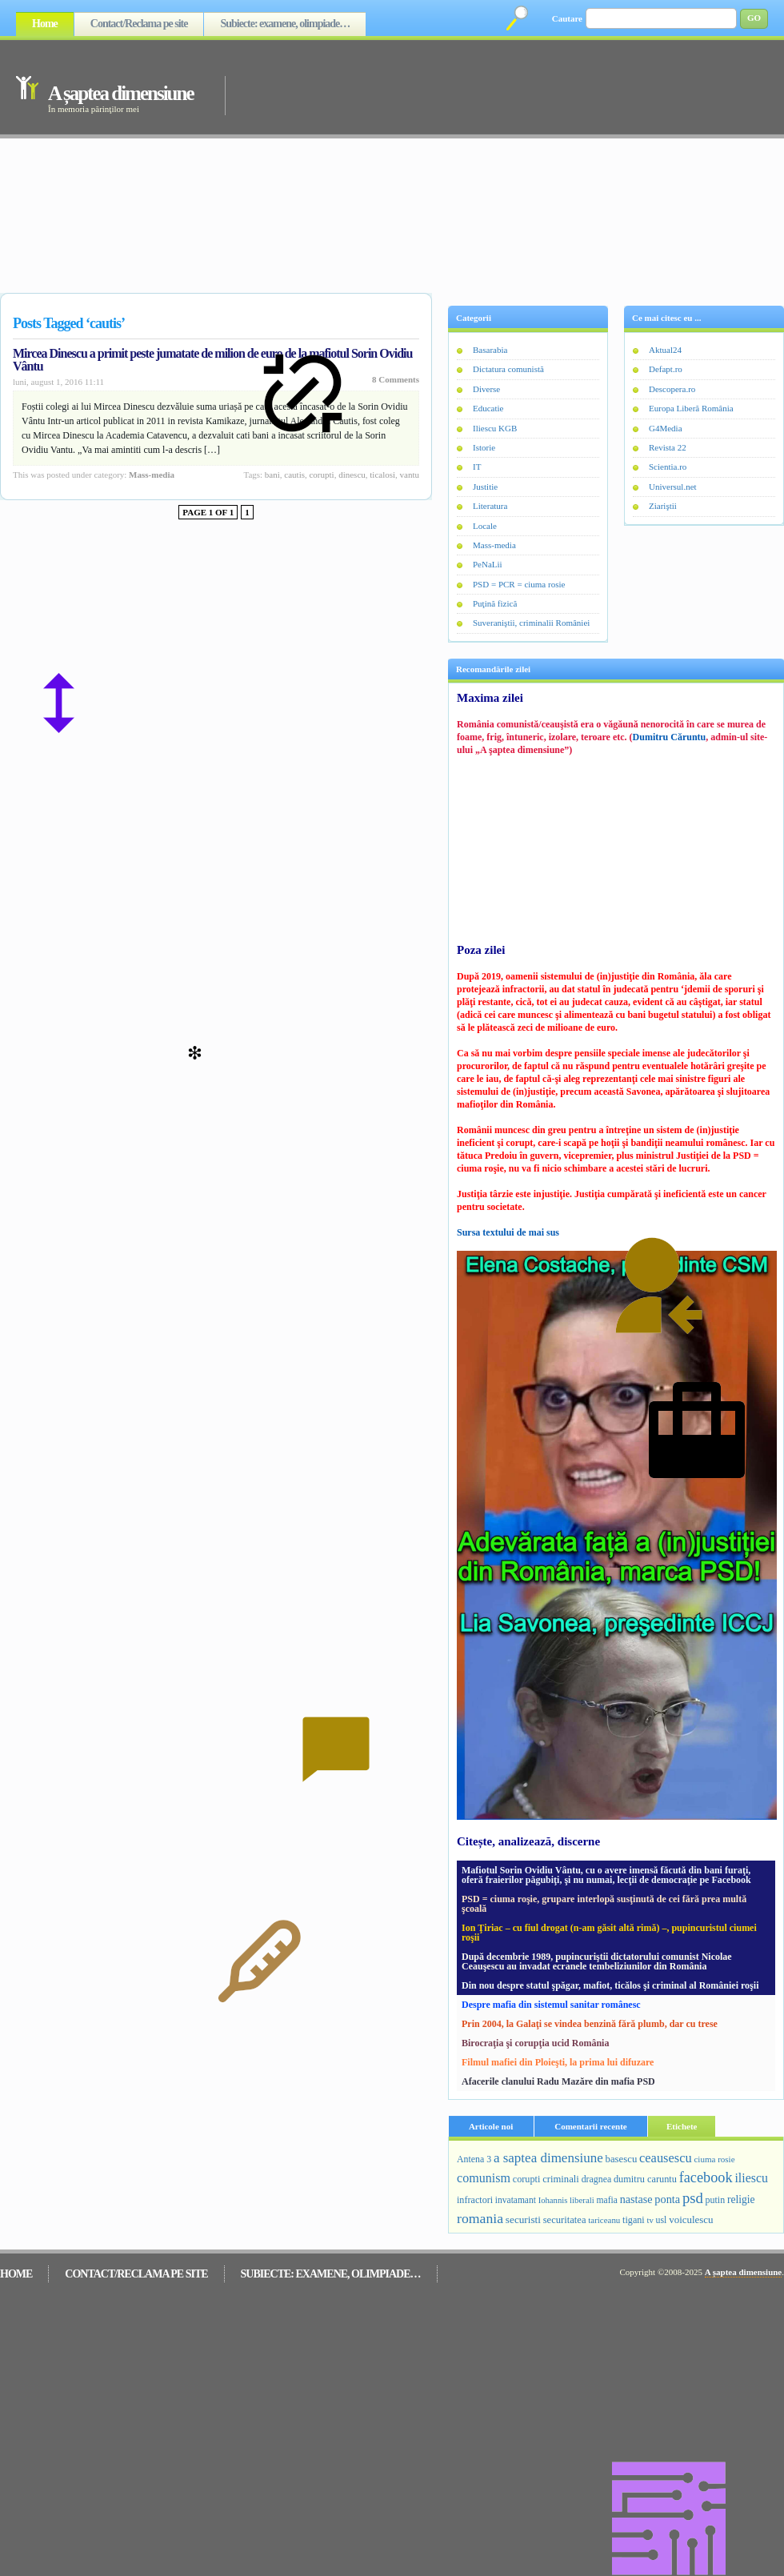  I want to click on expand content vertically, so click(58, 703).